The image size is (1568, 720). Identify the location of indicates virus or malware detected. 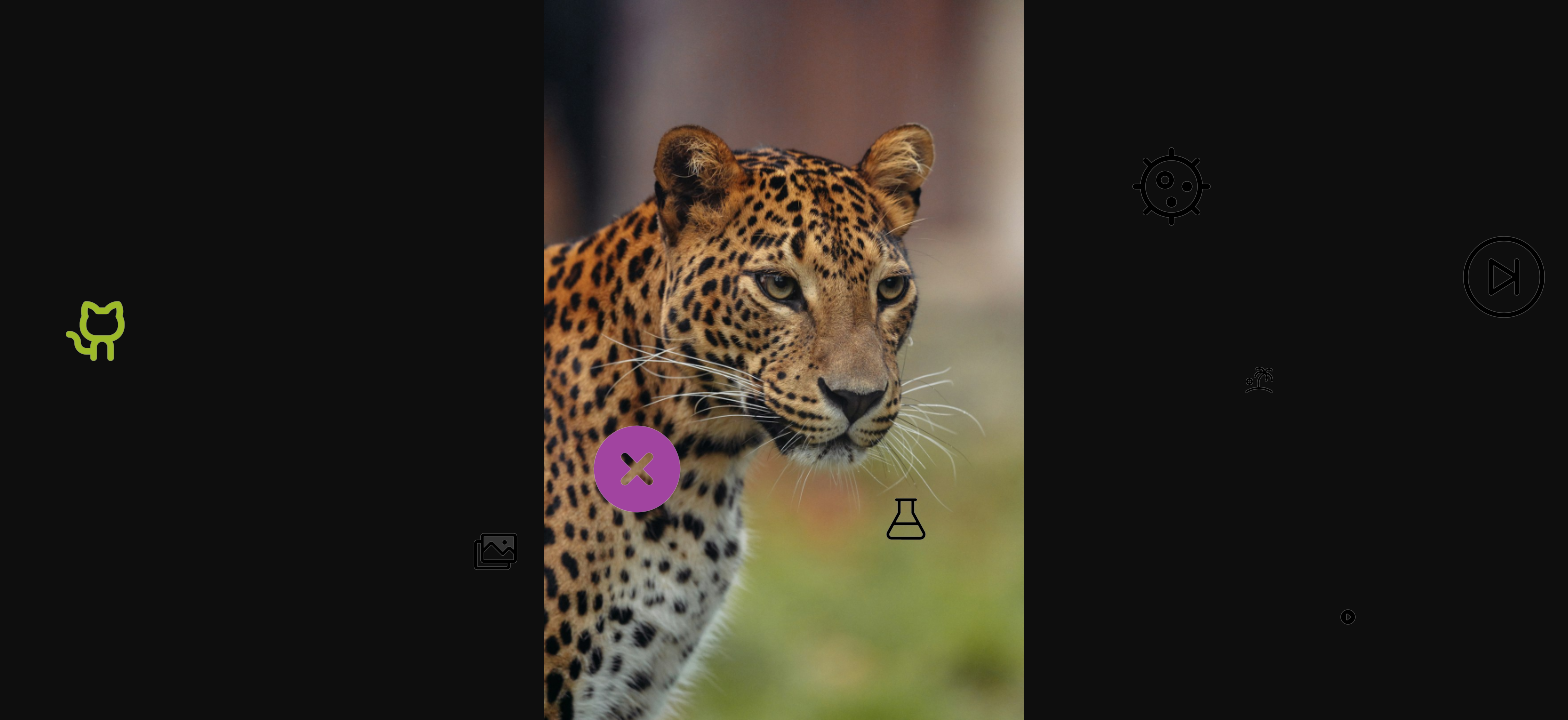
(1171, 186).